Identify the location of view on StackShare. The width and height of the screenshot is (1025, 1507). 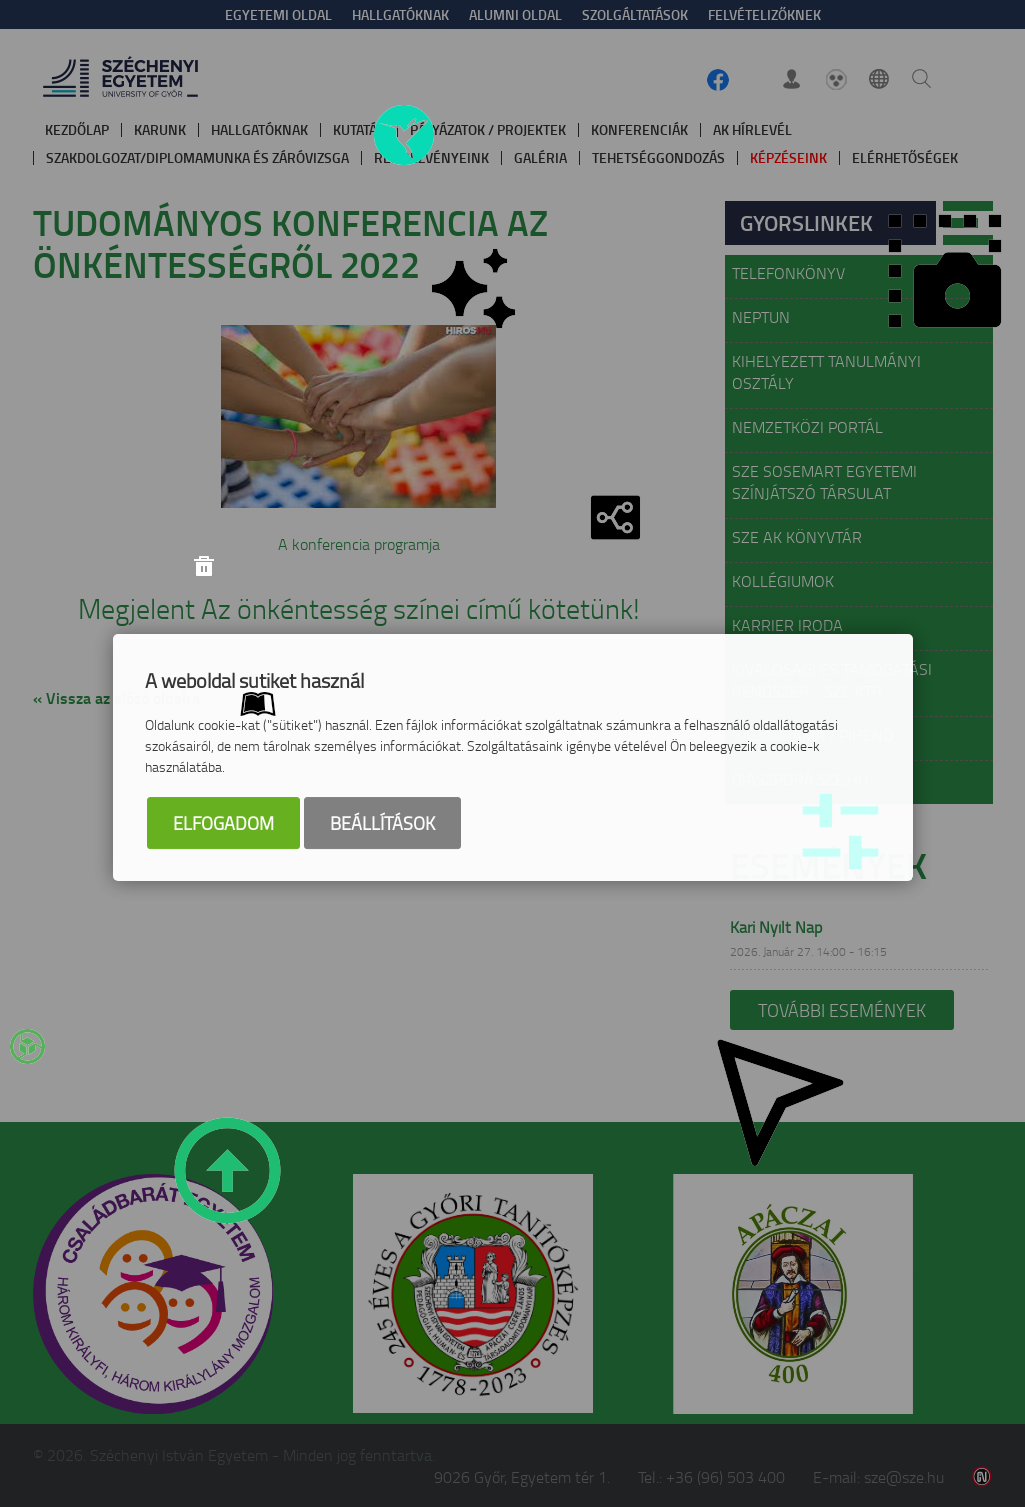
(615, 517).